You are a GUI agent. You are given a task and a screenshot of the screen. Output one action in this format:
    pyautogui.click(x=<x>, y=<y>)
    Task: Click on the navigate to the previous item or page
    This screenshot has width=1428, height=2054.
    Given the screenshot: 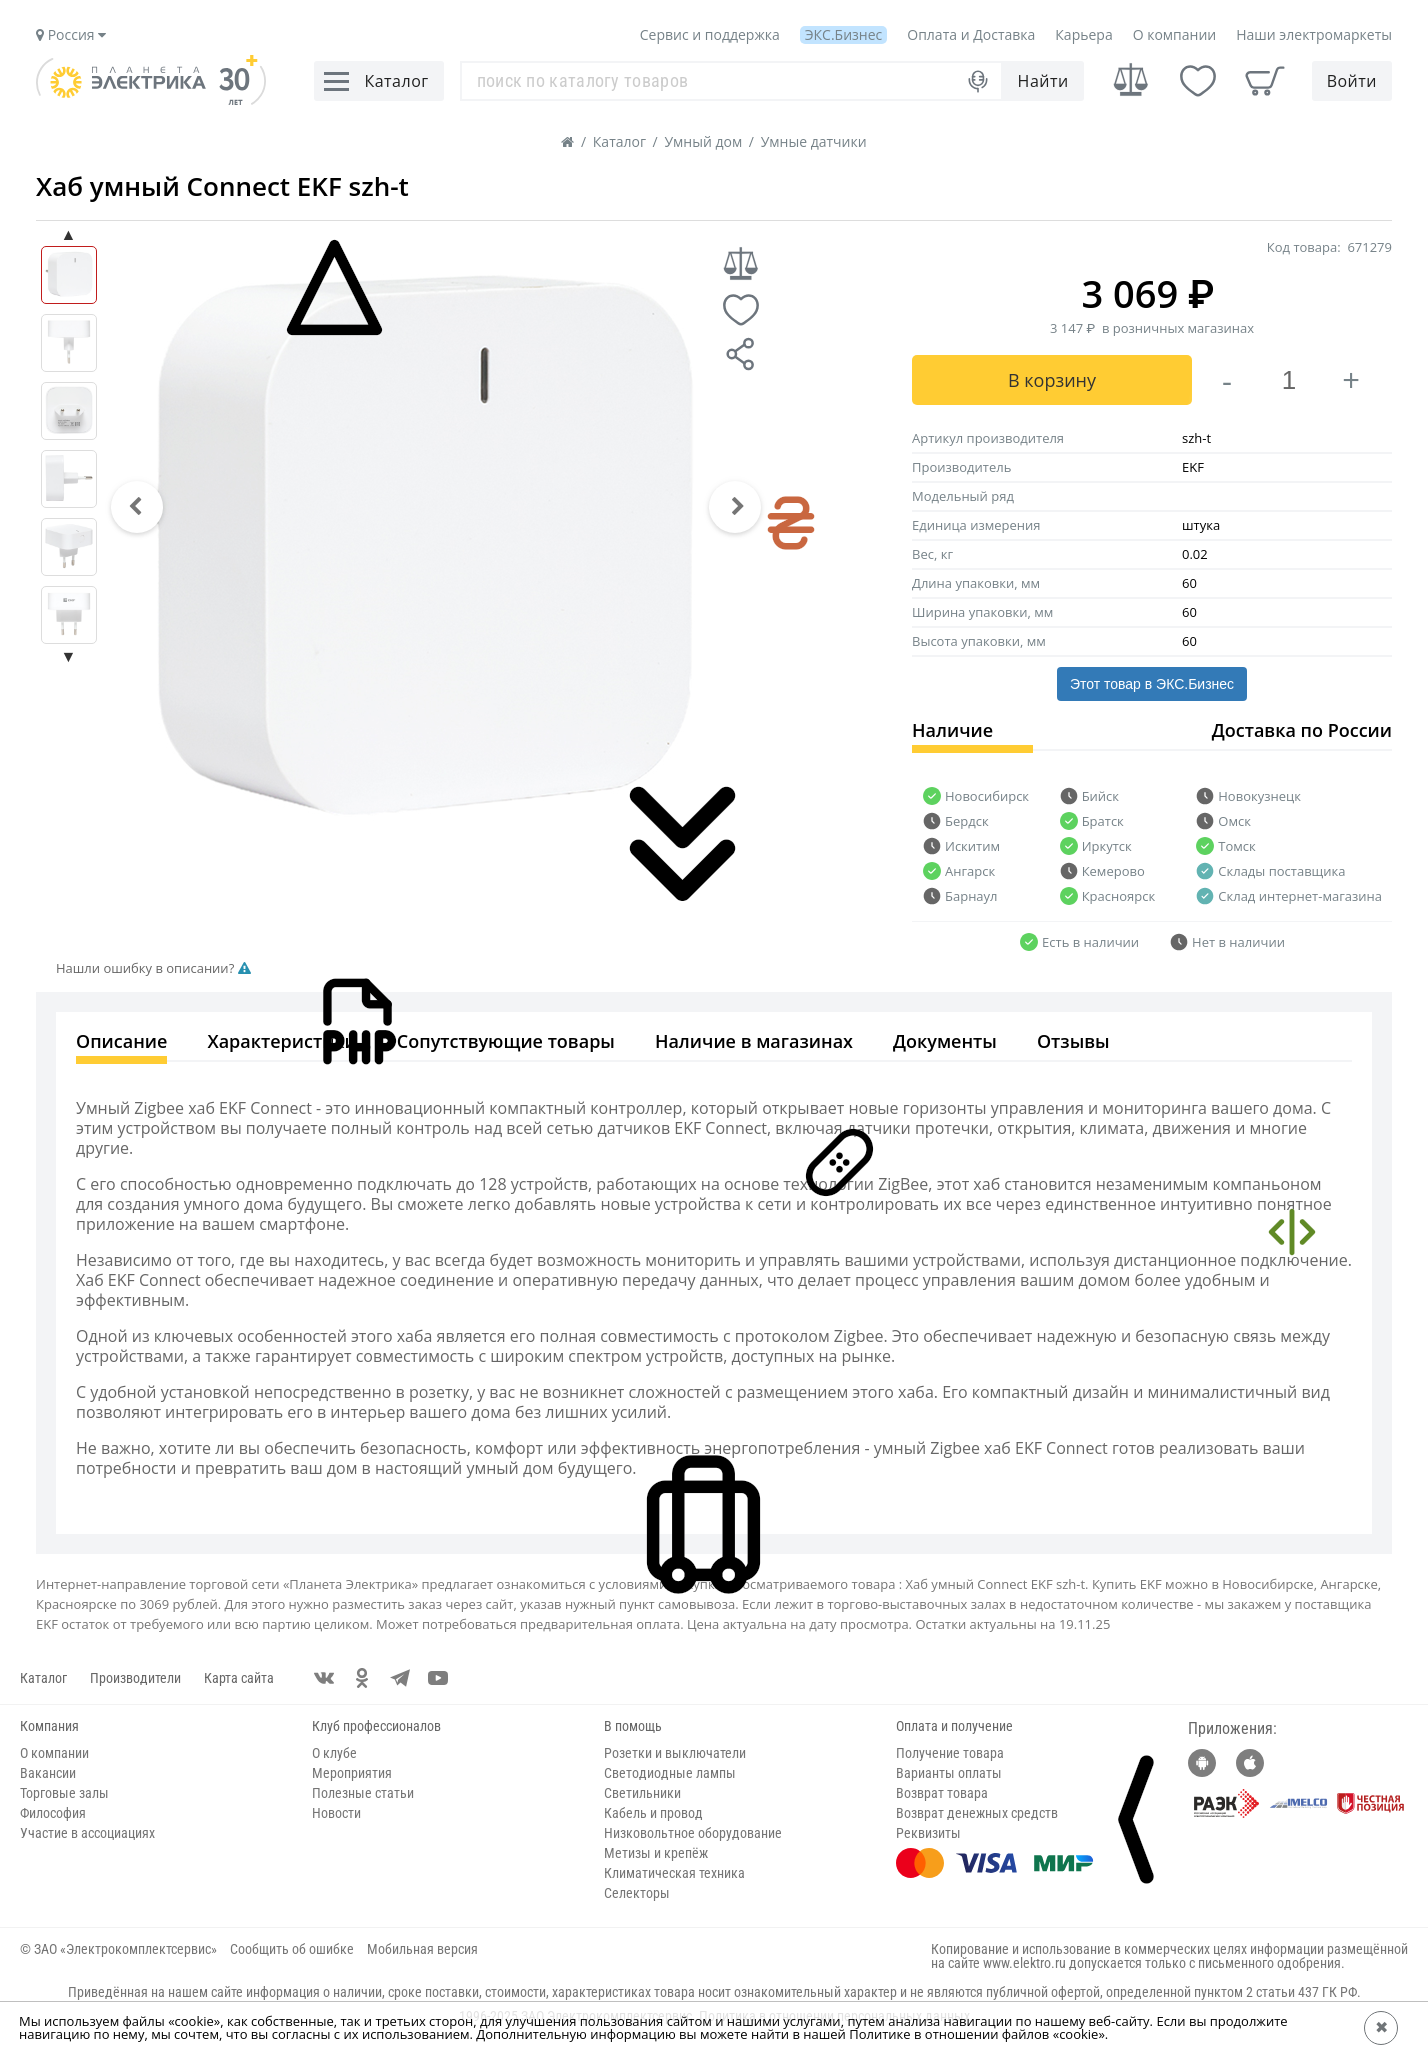 What is the action you would take?
    pyautogui.click(x=1139, y=1819)
    